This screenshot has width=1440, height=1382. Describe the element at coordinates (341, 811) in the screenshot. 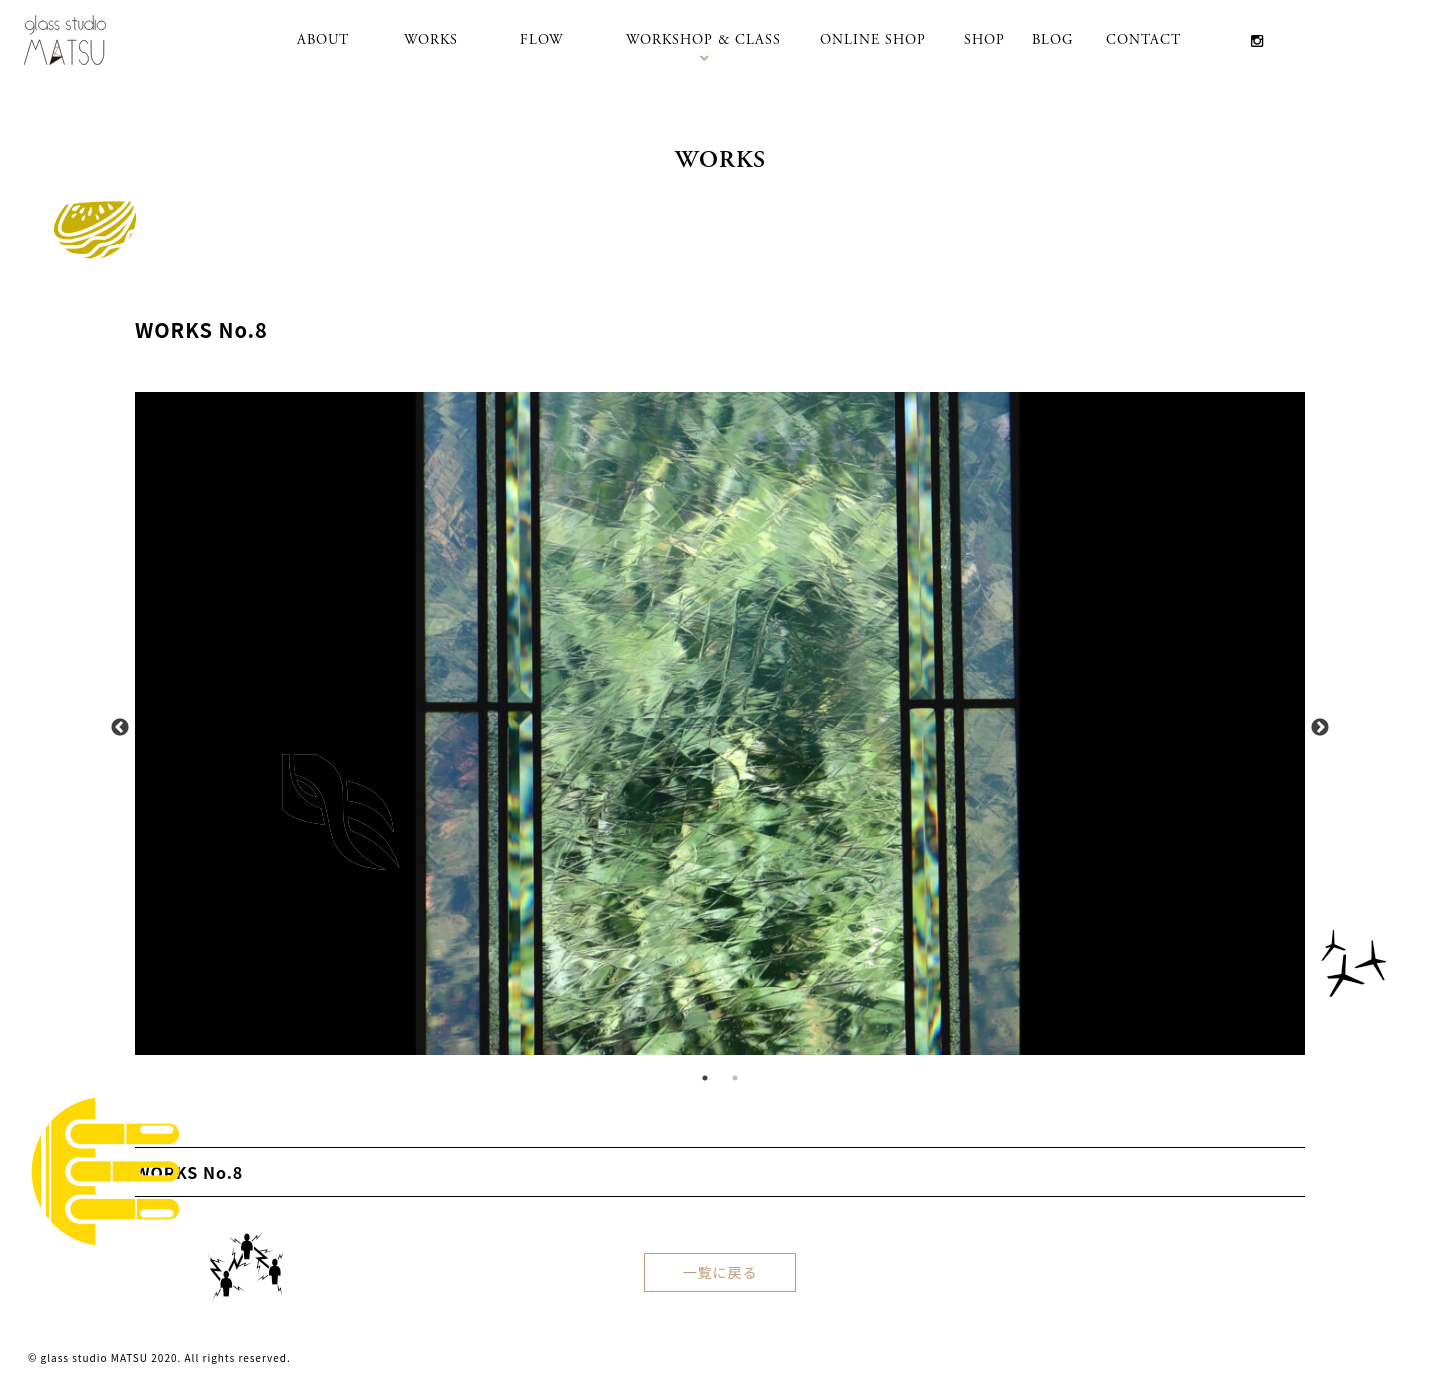

I see `activate tentacle attack ability` at that location.